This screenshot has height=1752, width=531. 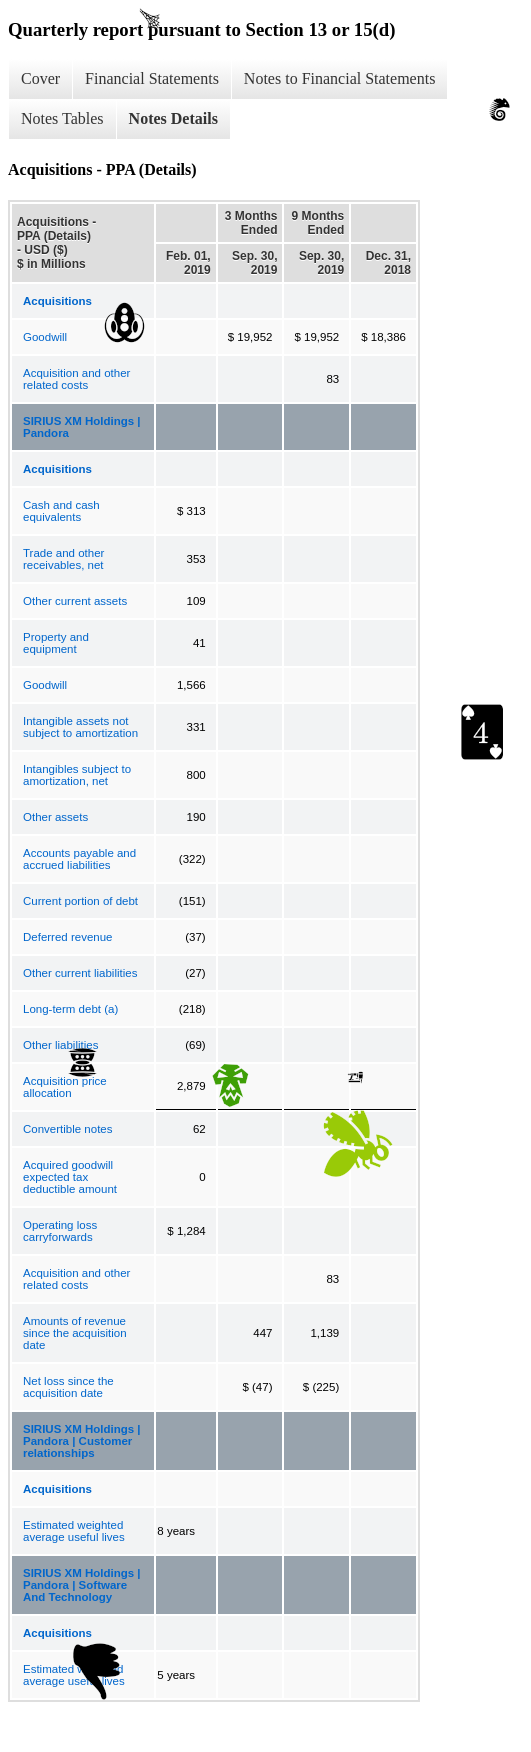 What do you see at coordinates (230, 1085) in the screenshot?
I see `indicates a death or game over state` at bounding box center [230, 1085].